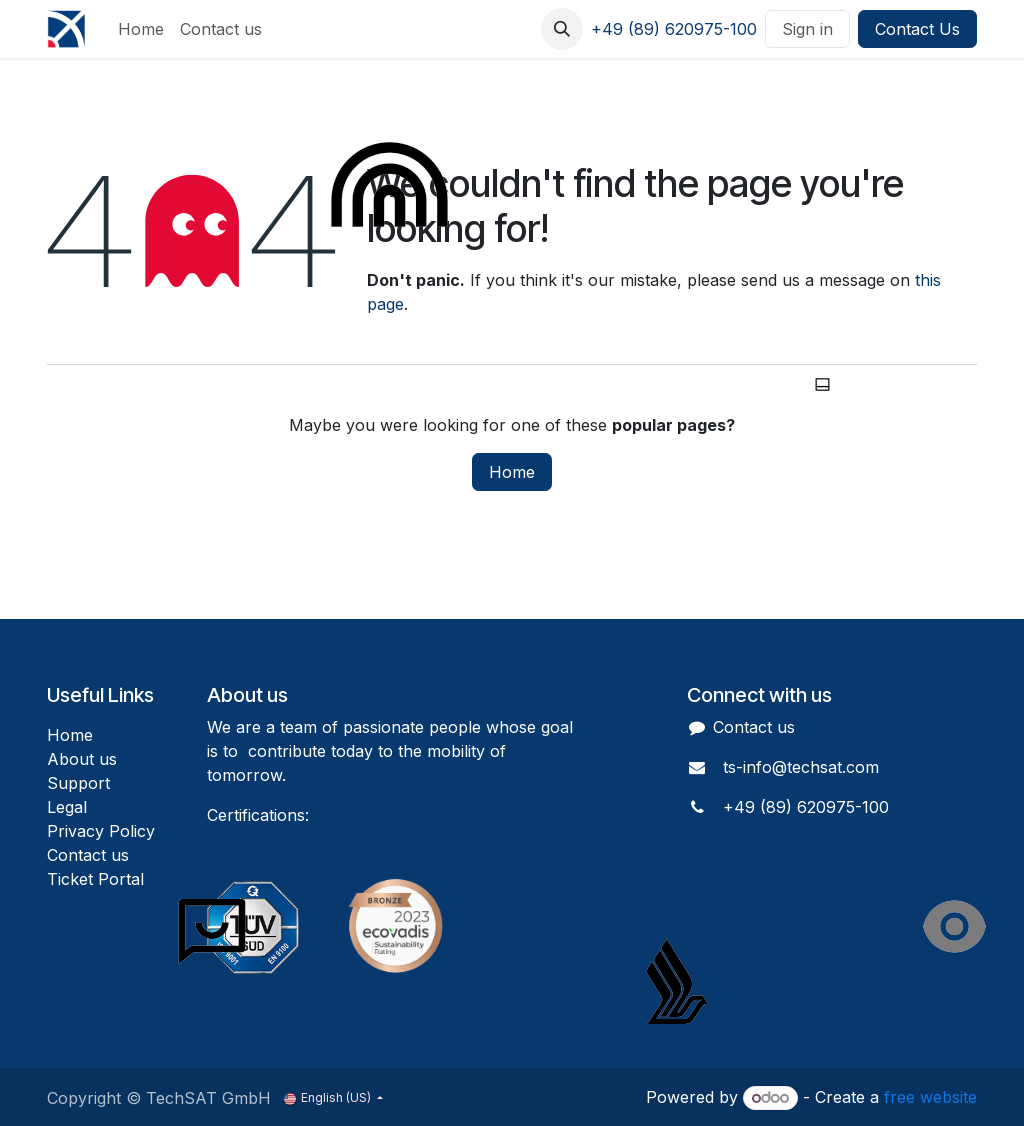 Image resolution: width=1024 pixels, height=1126 pixels. What do you see at coordinates (677, 981) in the screenshot?
I see `Singapore Airlines app or website` at bounding box center [677, 981].